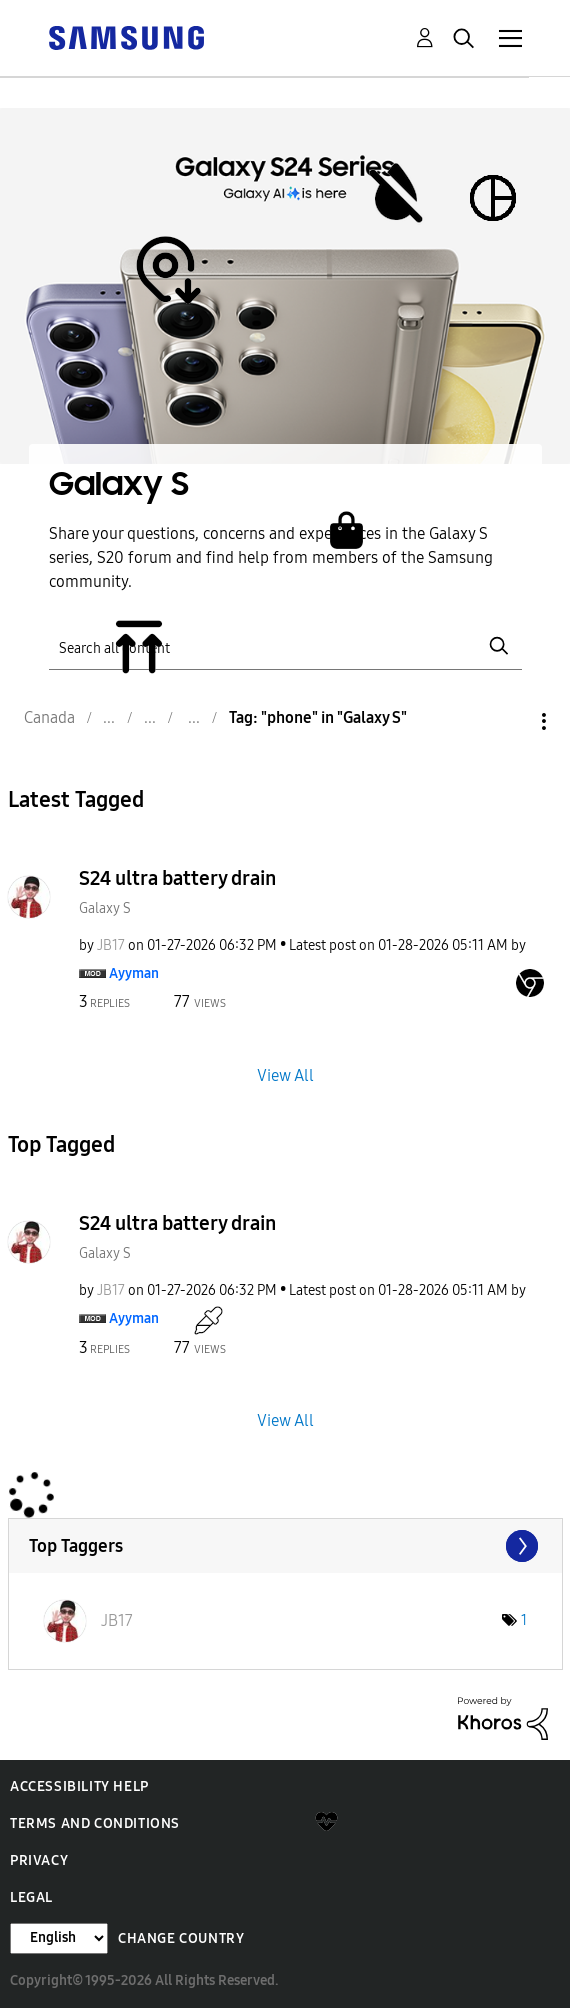  What do you see at coordinates (530, 983) in the screenshot?
I see `open link in Google Chrome browser` at bounding box center [530, 983].